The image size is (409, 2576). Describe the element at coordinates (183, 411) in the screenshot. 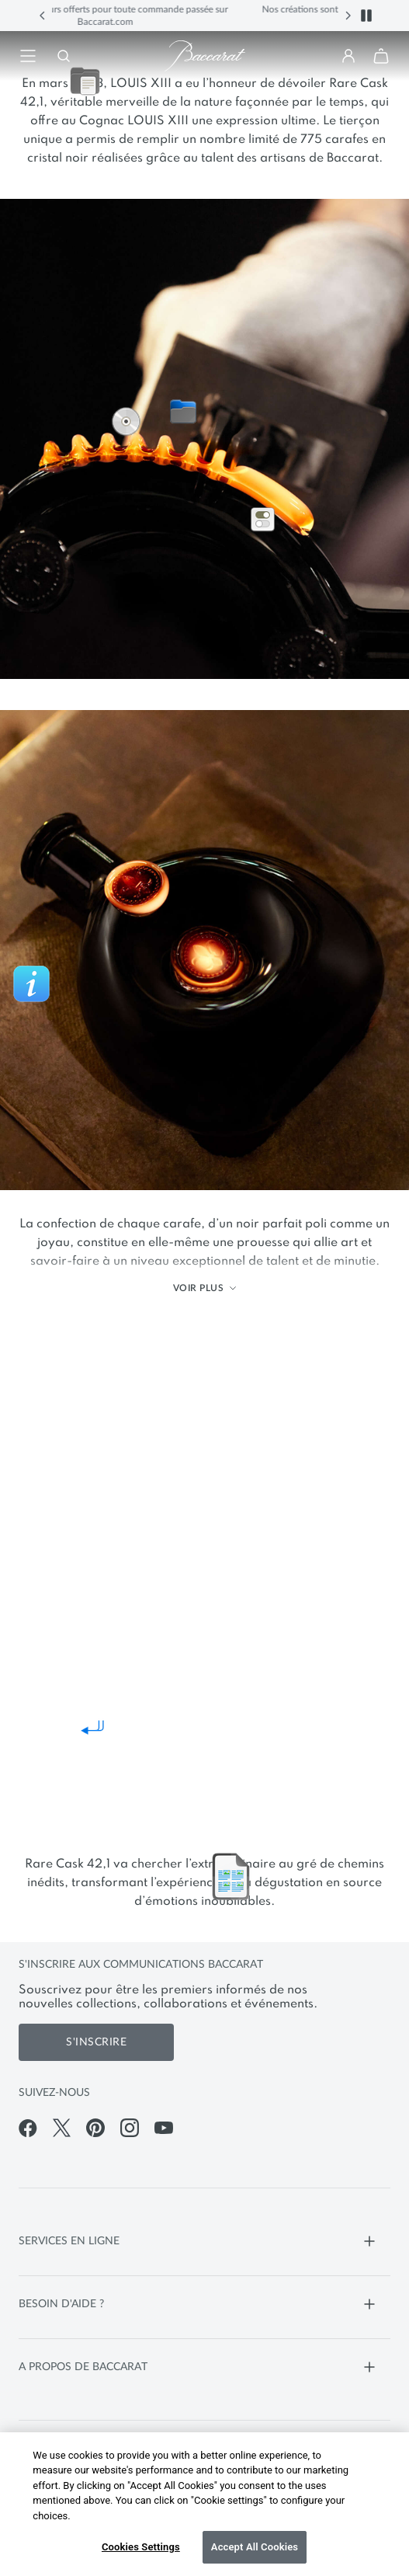

I see `indicates an open or expanded folder` at that location.